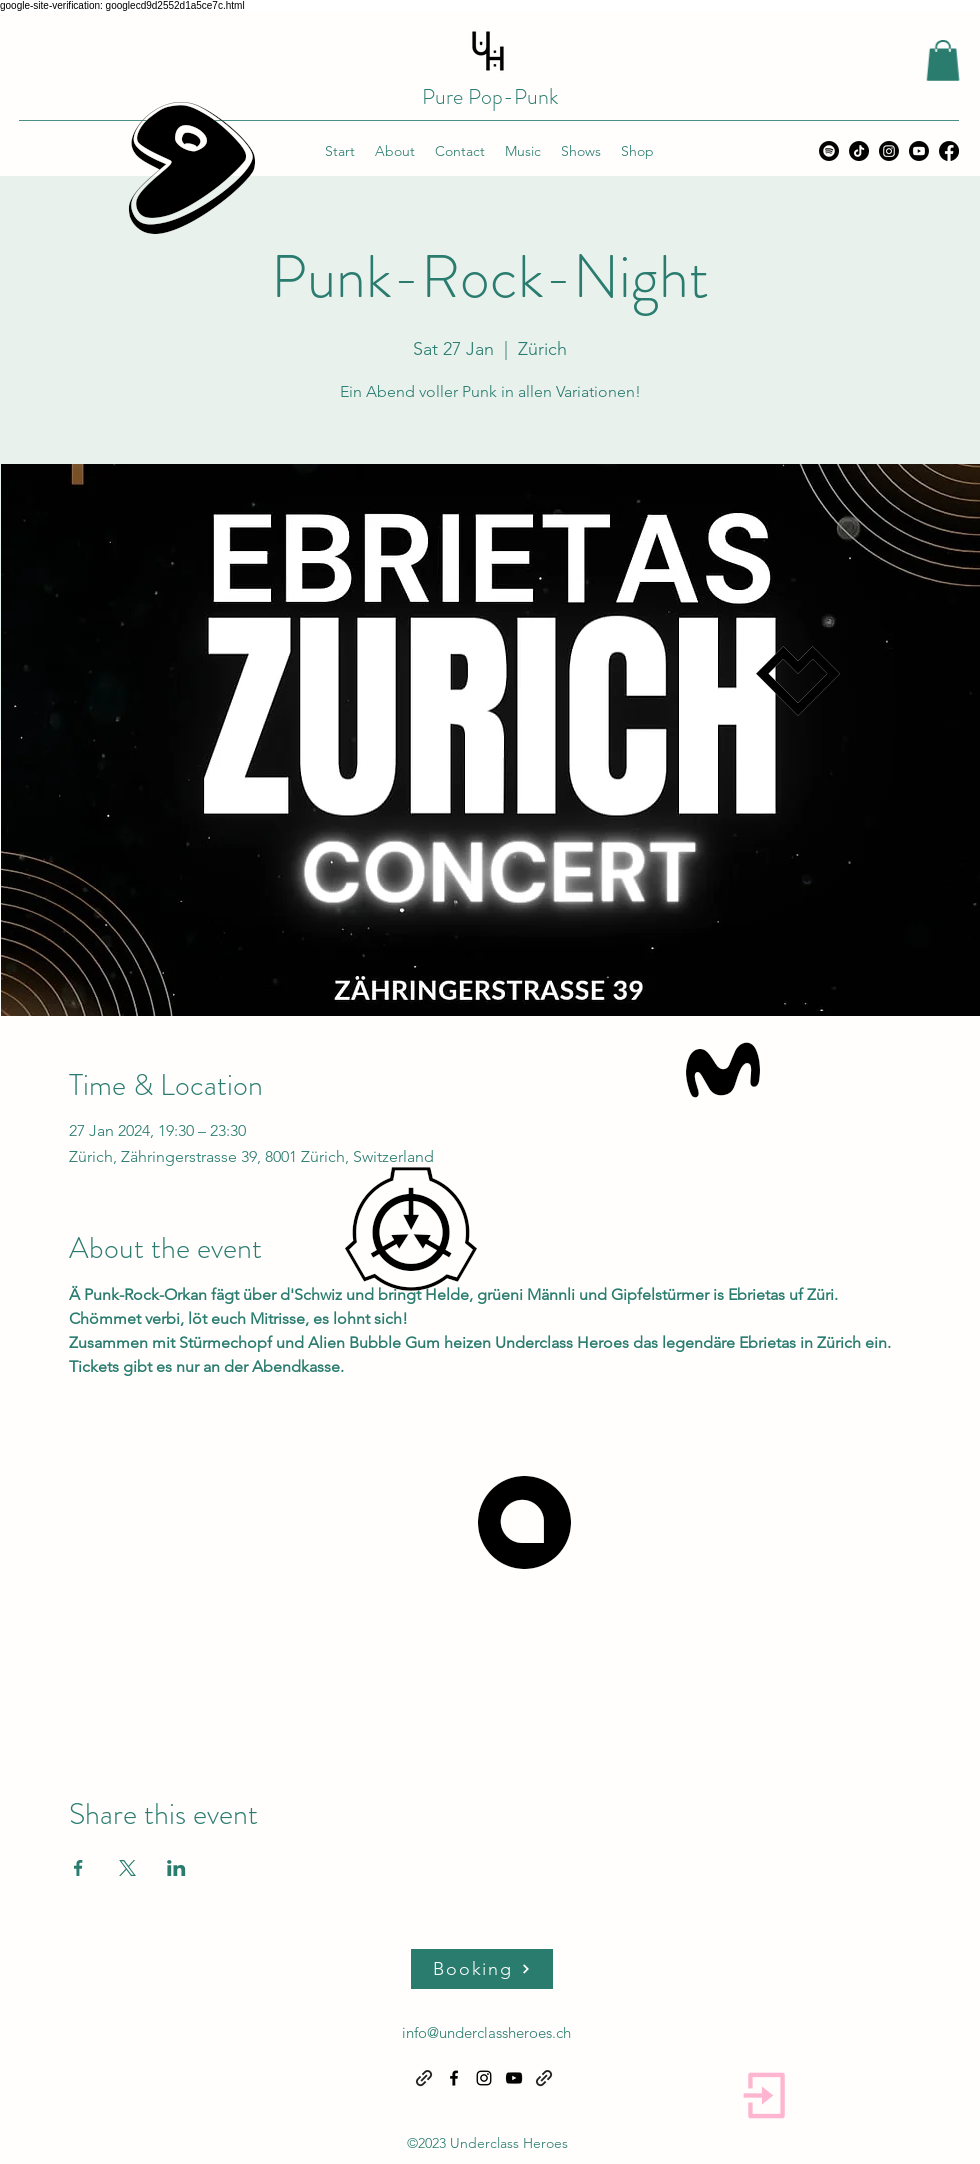  What do you see at coordinates (411, 1229) in the screenshot?
I see `SCP Foundation logo` at bounding box center [411, 1229].